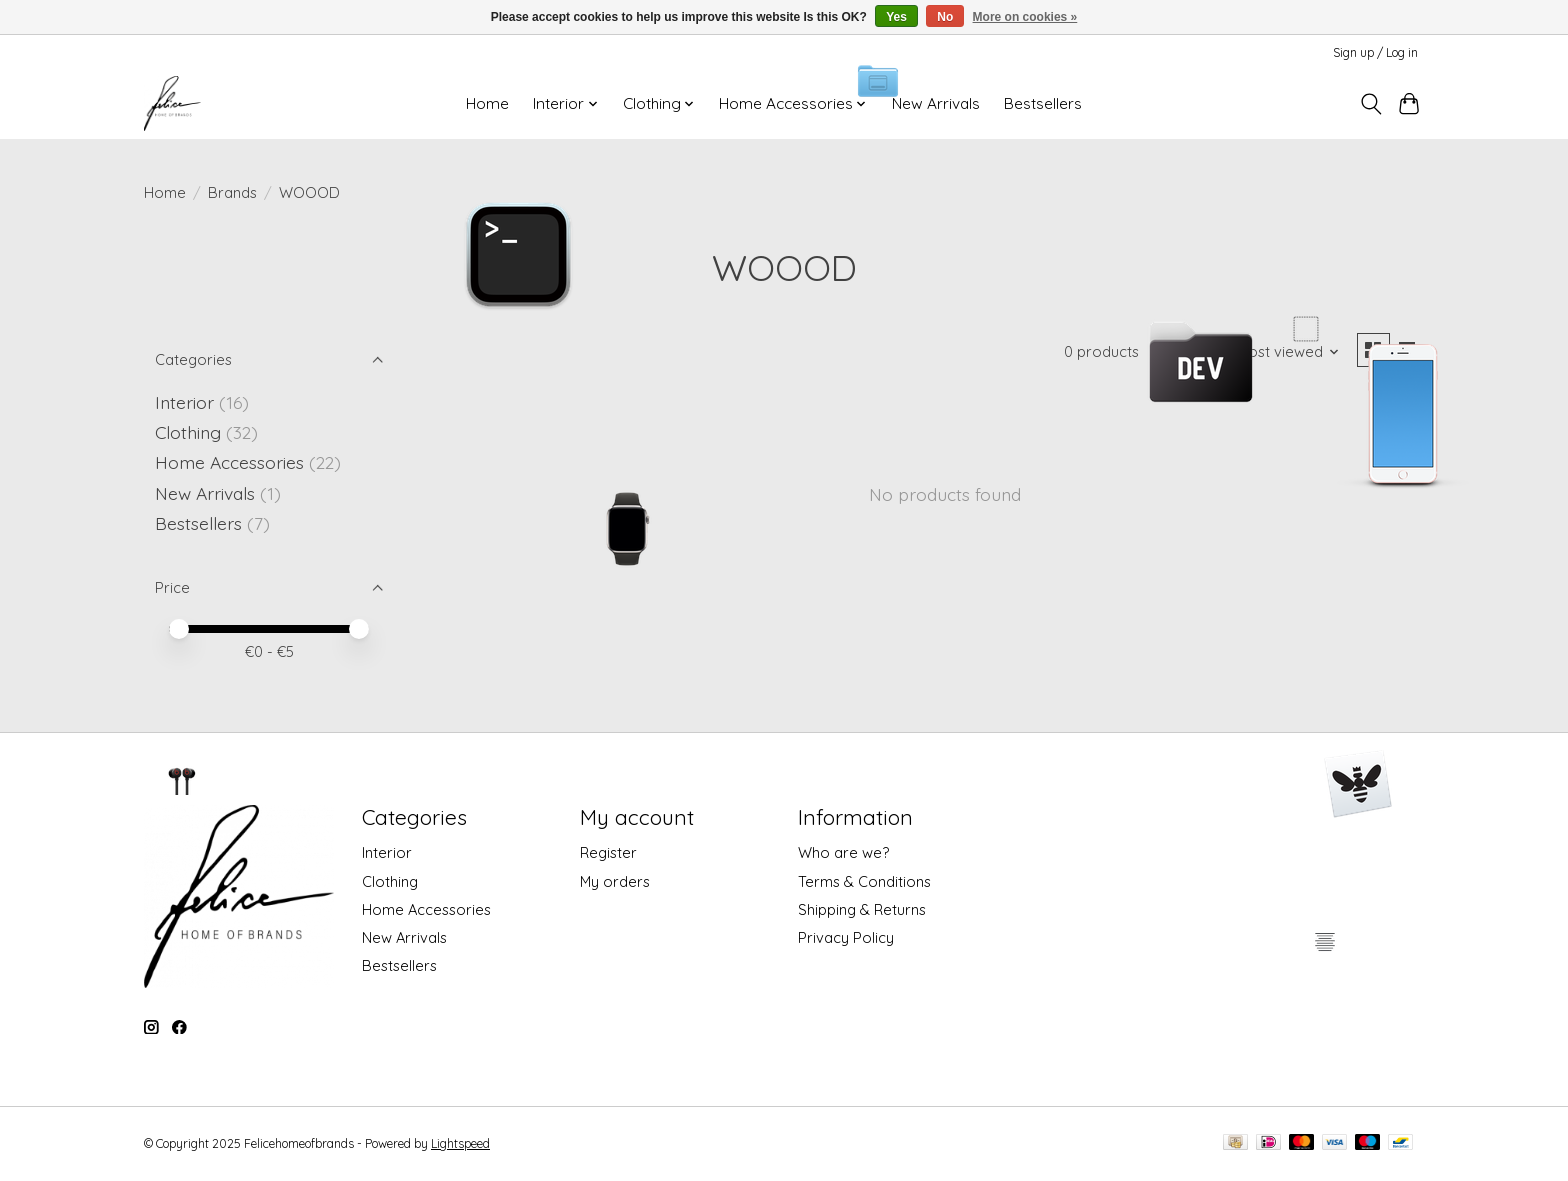 Image resolution: width=1568 pixels, height=1181 pixels. Describe the element at coordinates (1358, 784) in the screenshot. I see `open Kandji Agent for device management` at that location.